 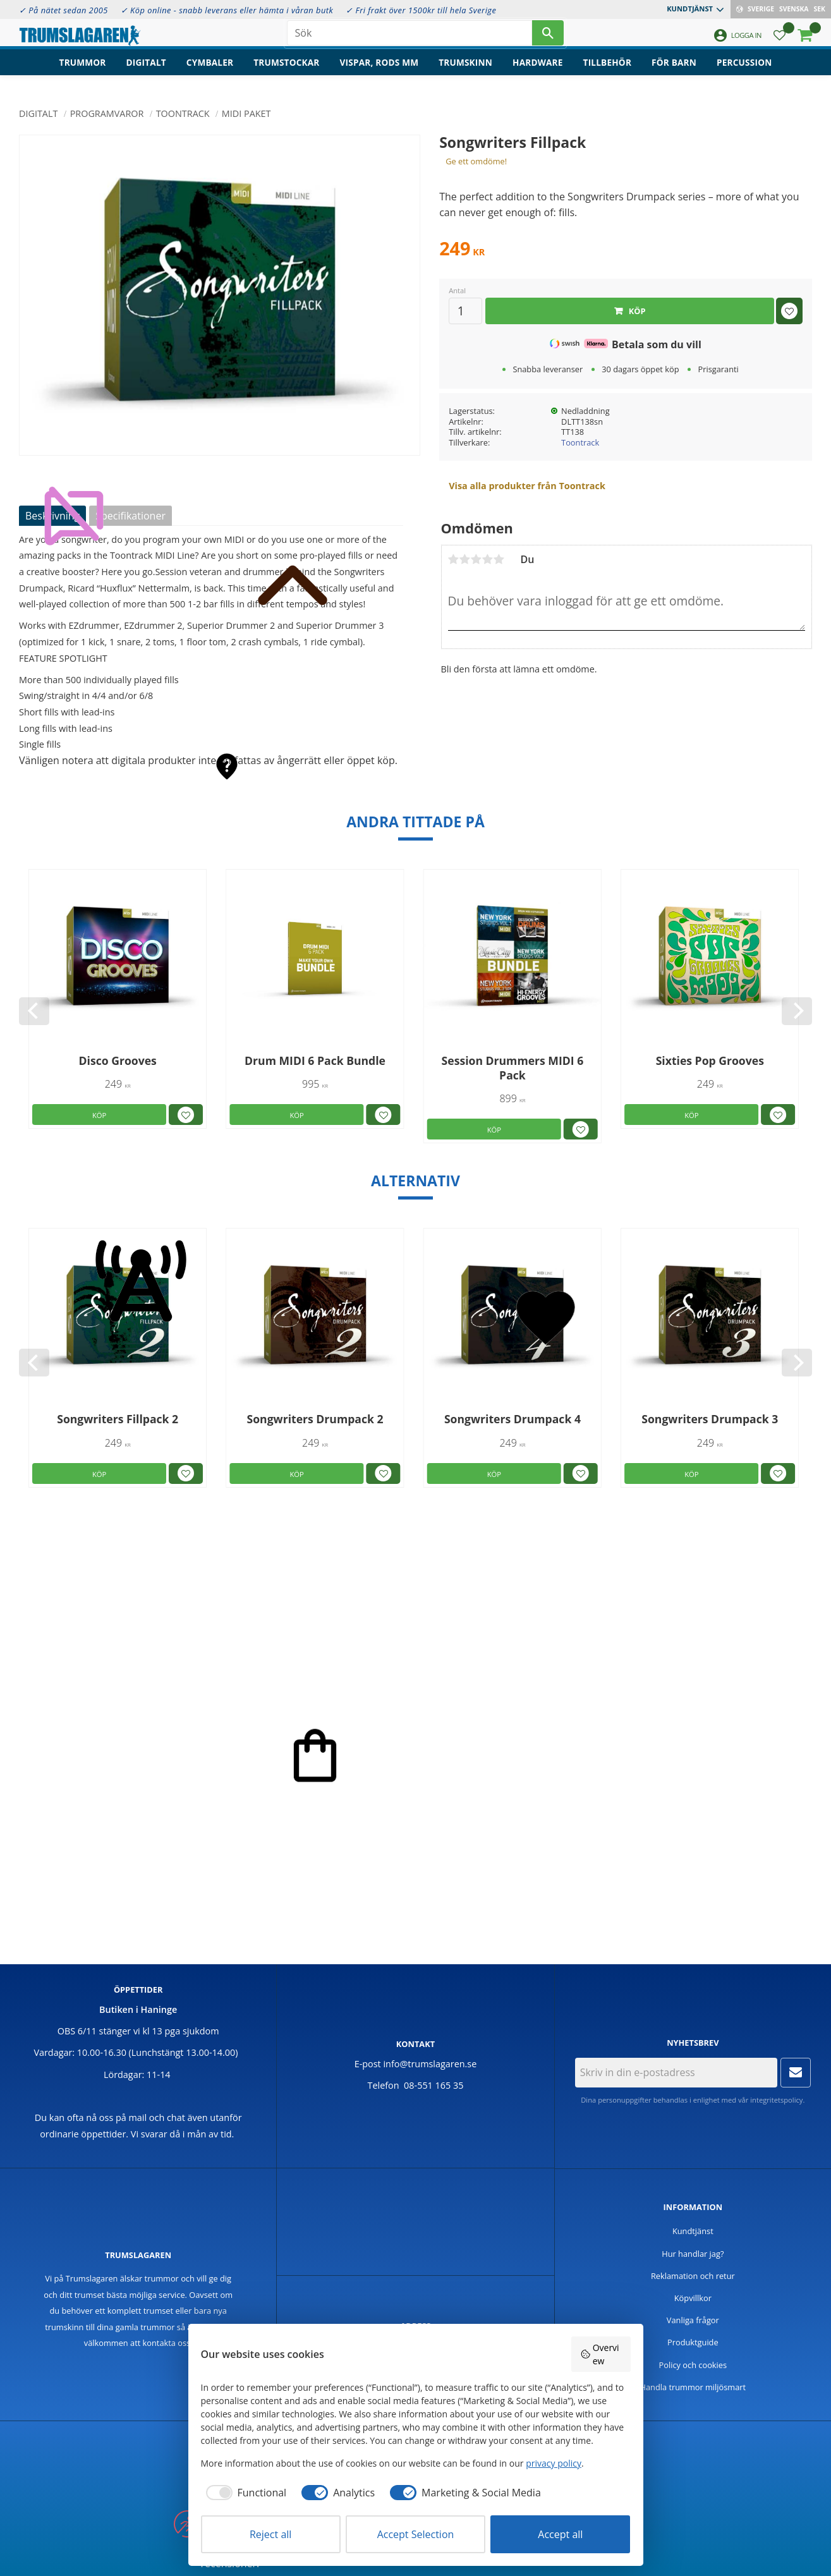 What do you see at coordinates (545, 1317) in the screenshot?
I see `add to favorites` at bounding box center [545, 1317].